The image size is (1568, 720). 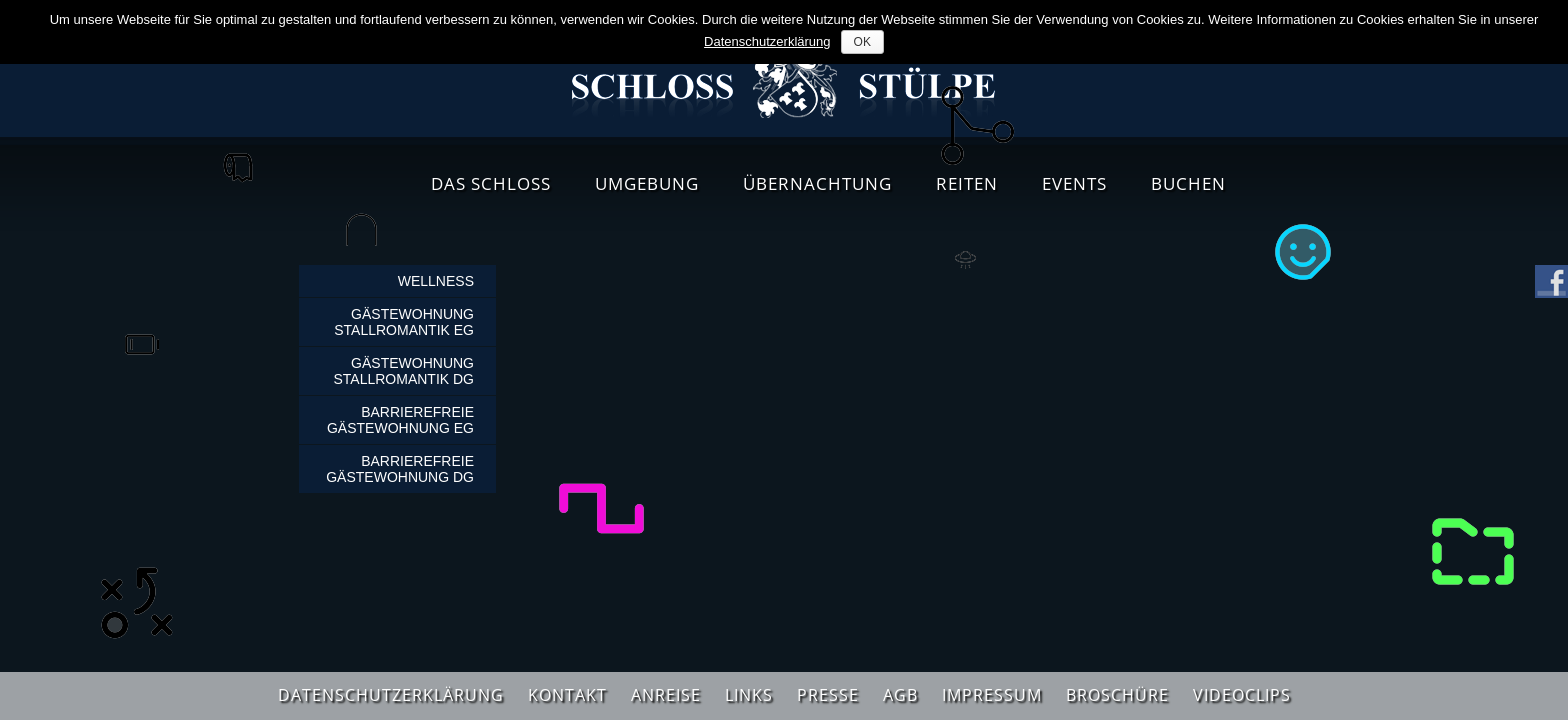 What do you see at coordinates (971, 125) in the screenshot?
I see `merge branches in version control` at bounding box center [971, 125].